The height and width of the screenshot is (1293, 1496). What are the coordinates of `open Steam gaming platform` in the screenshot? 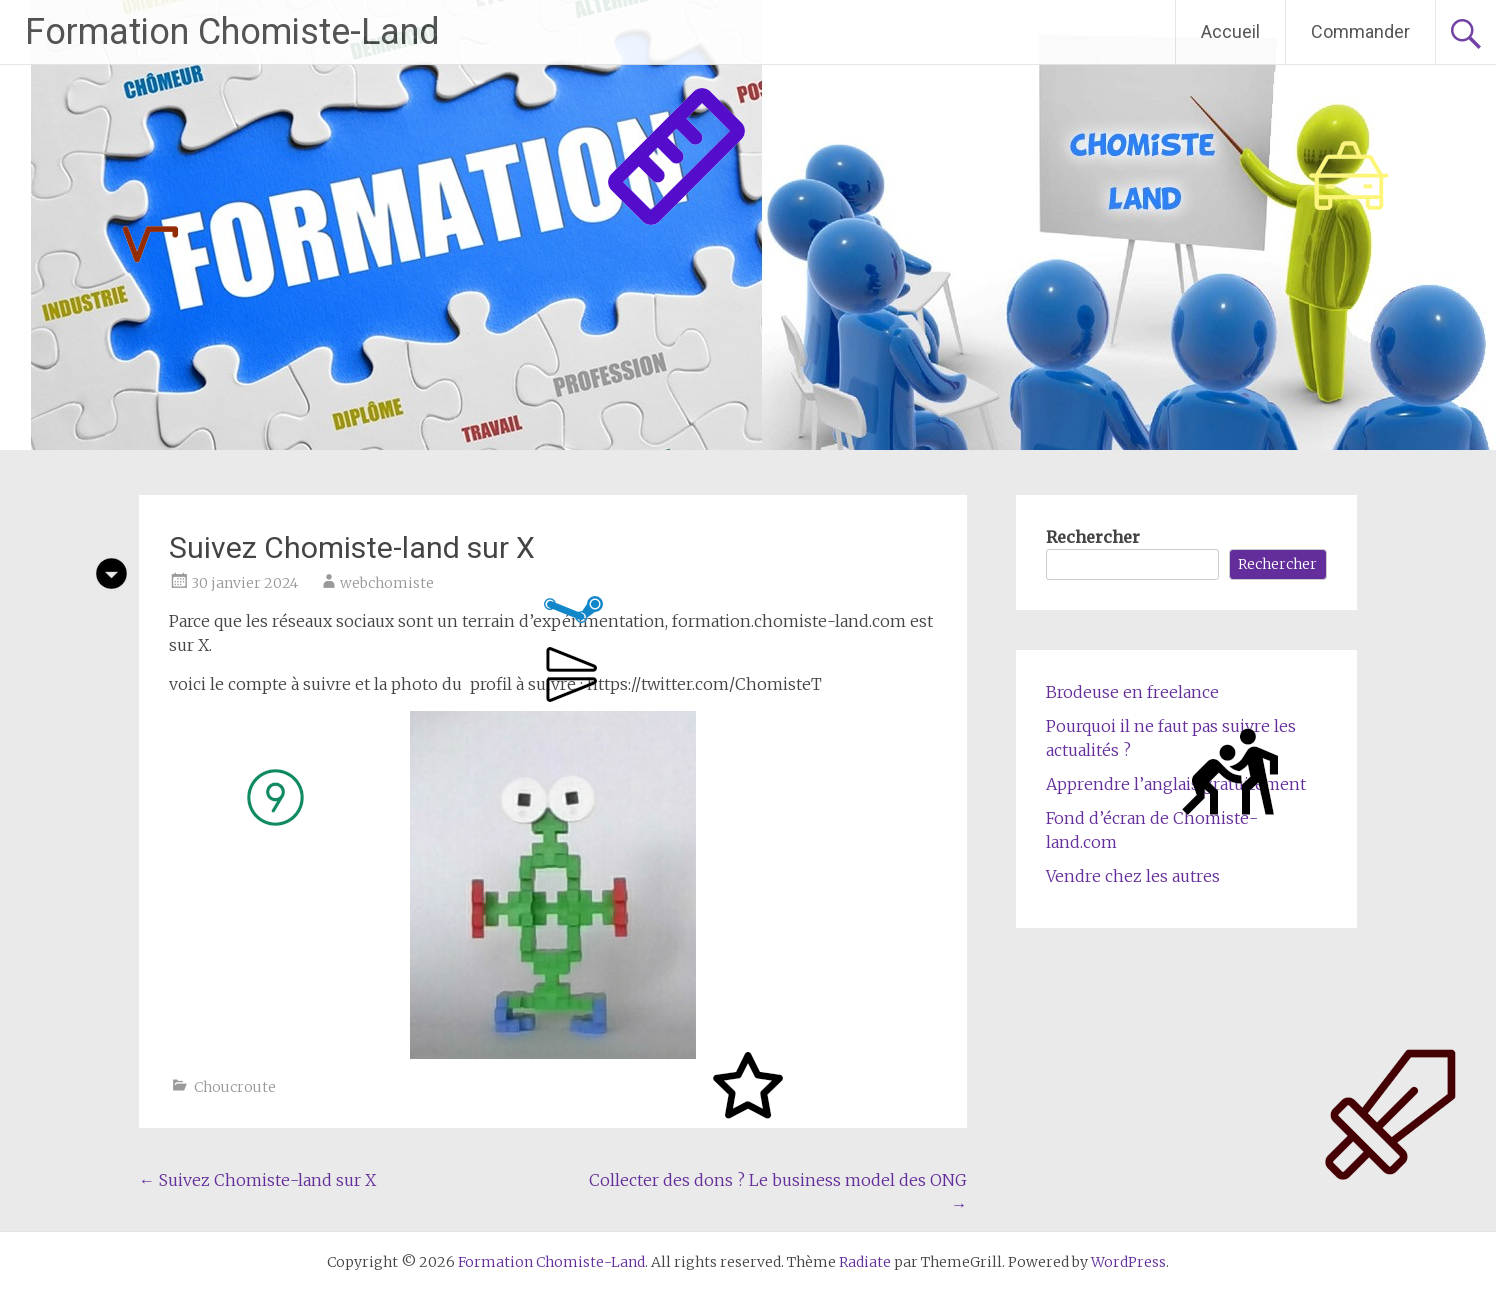 It's located at (573, 609).